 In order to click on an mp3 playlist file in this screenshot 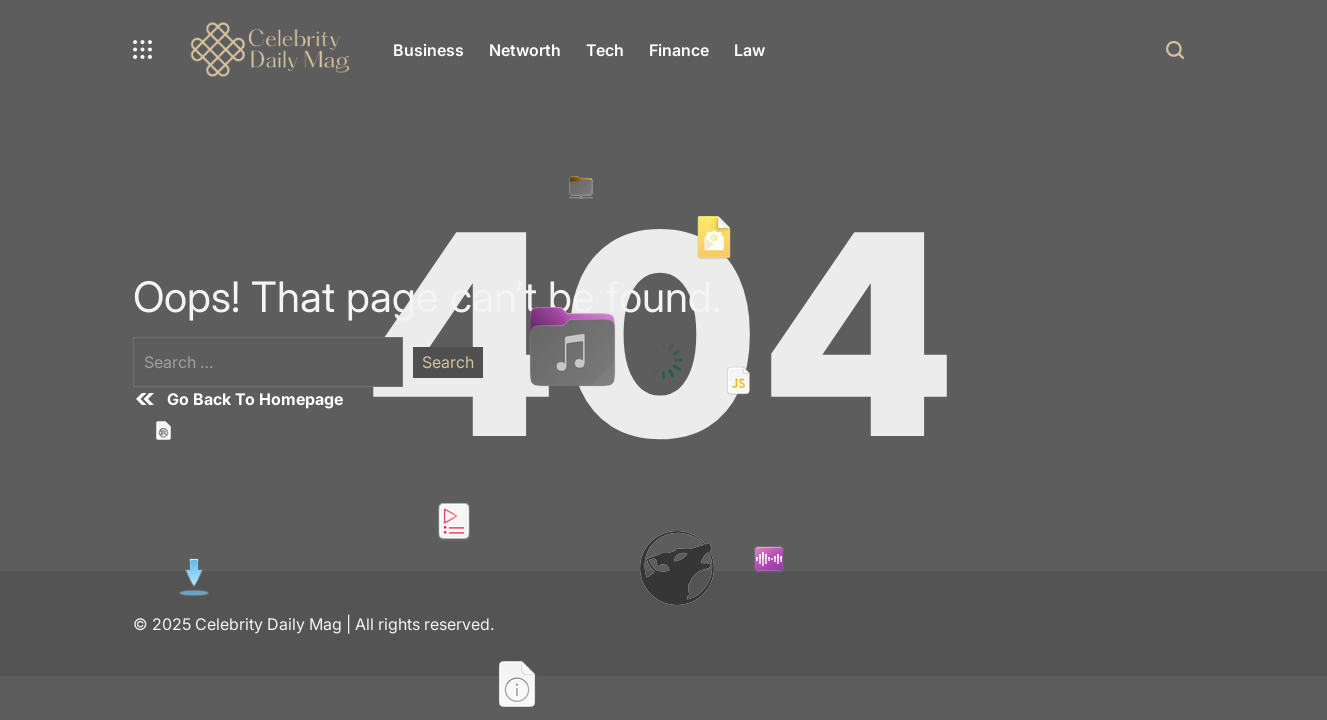, I will do `click(454, 521)`.